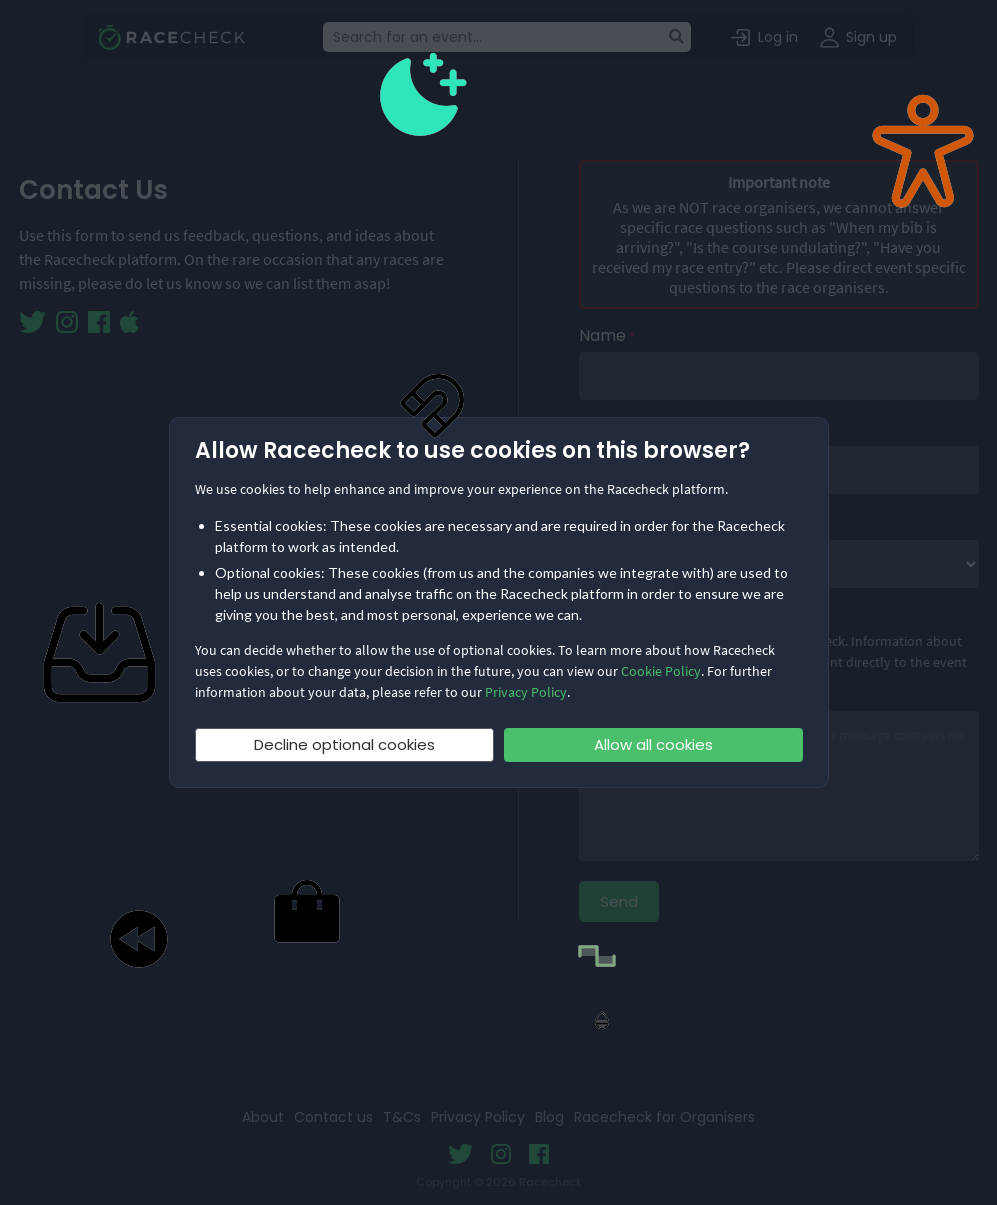 The width and height of the screenshot is (997, 1205). I want to click on view your shopping bag, so click(307, 915).